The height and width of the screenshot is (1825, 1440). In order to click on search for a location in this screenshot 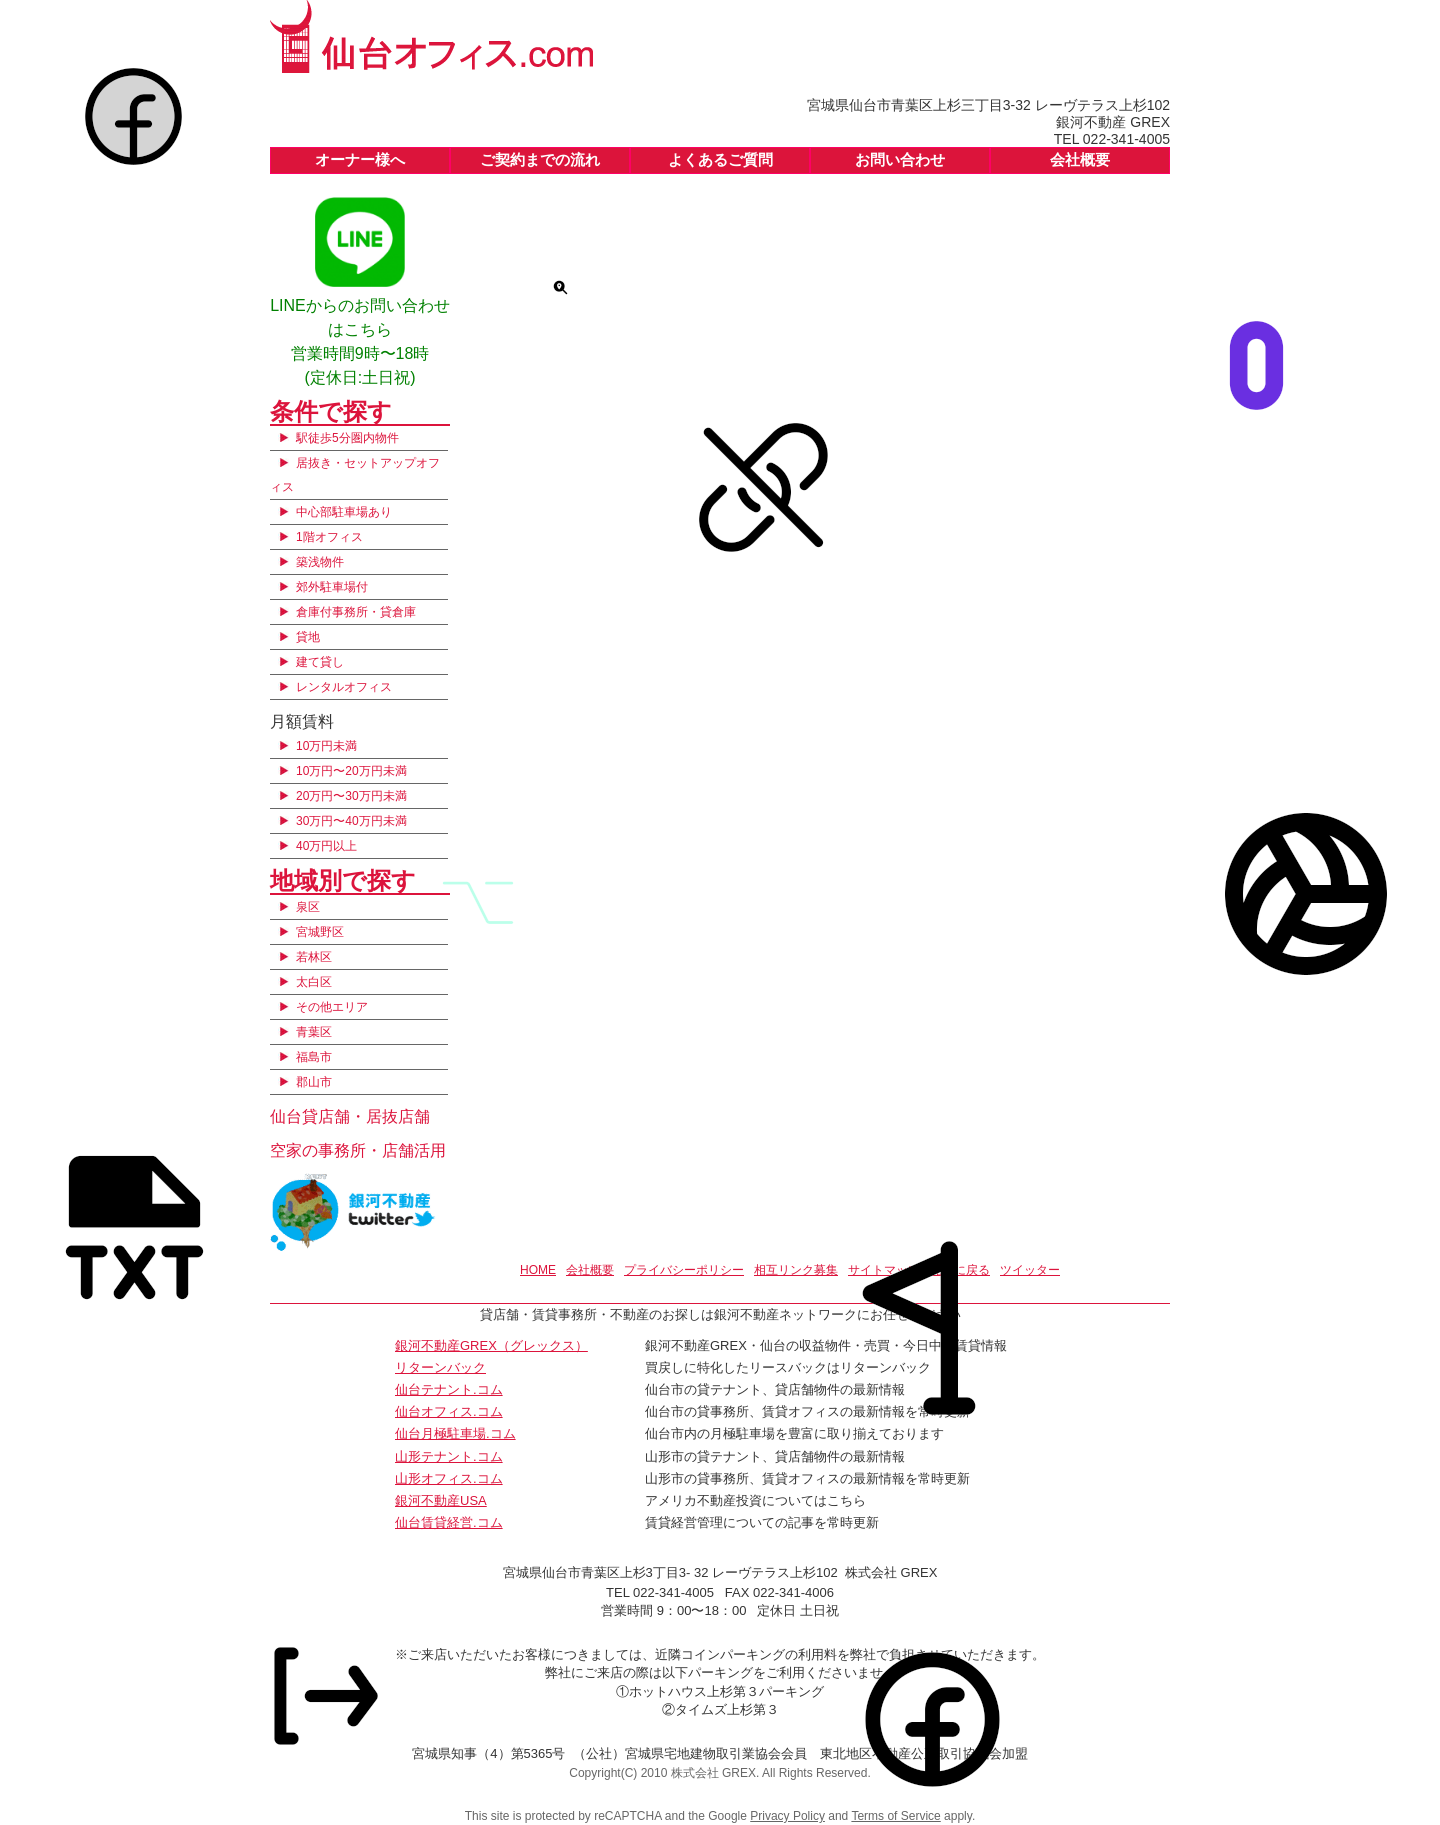, I will do `click(560, 287)`.